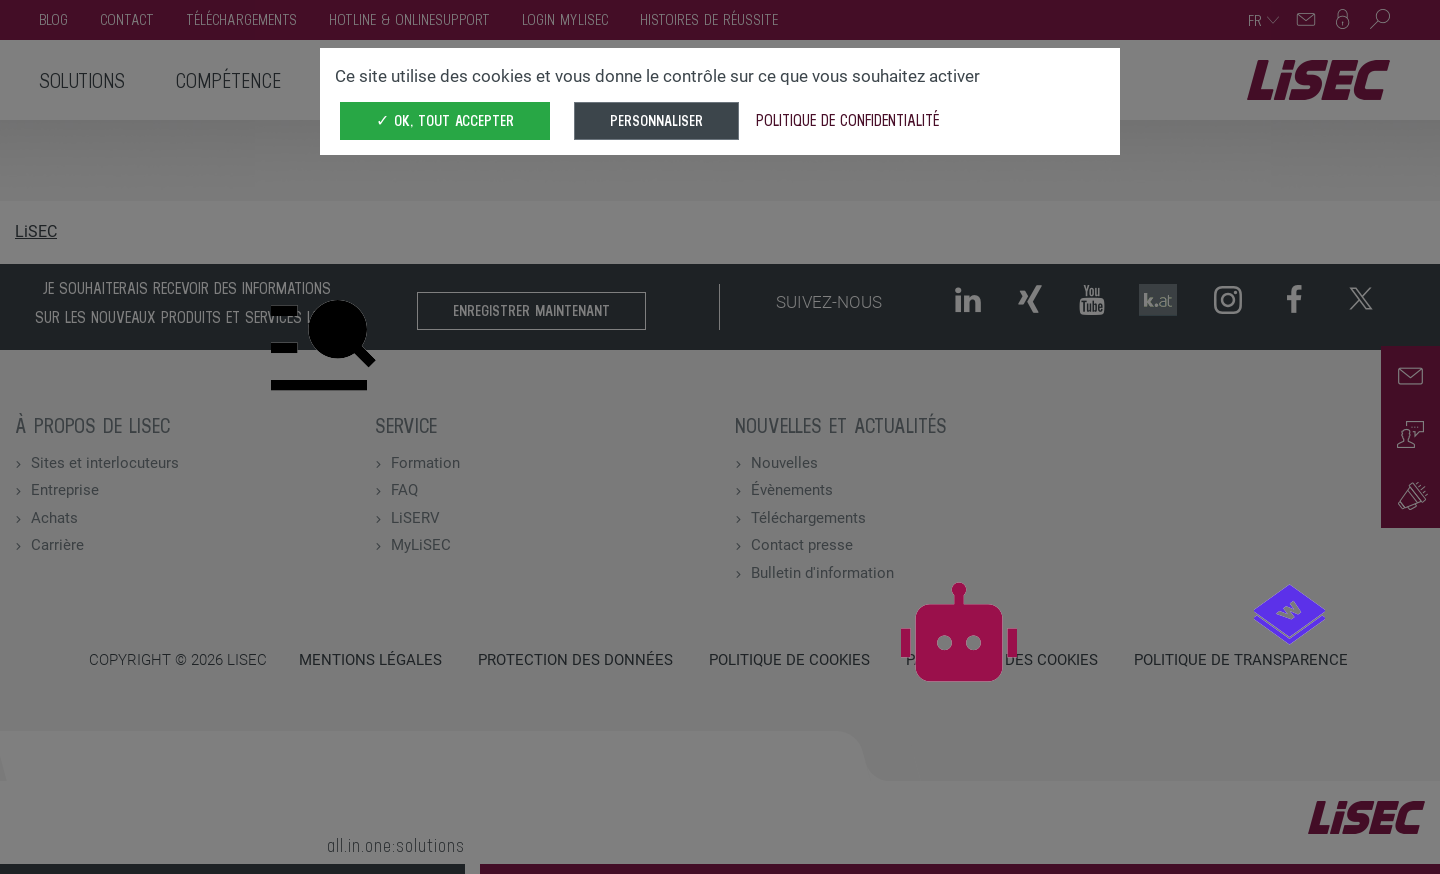 This screenshot has width=1440, height=874. I want to click on open wappalyzer browser extension, so click(1289, 614).